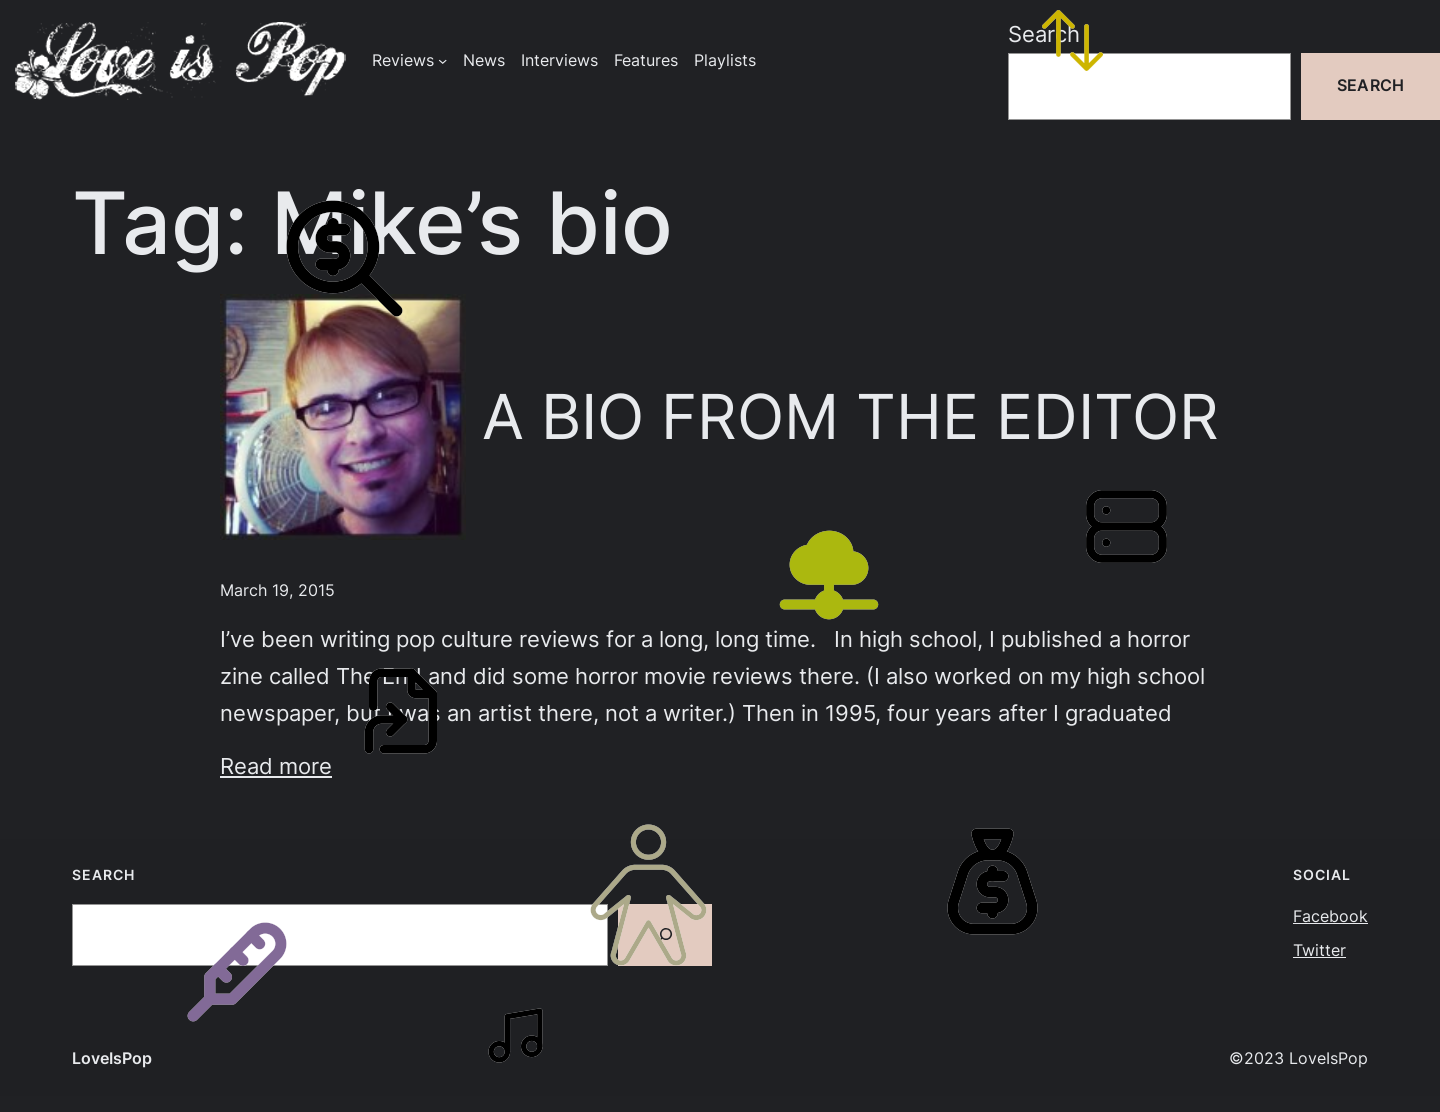 Image resolution: width=1440 pixels, height=1112 pixels. I want to click on view current temperature reading, so click(237, 971).